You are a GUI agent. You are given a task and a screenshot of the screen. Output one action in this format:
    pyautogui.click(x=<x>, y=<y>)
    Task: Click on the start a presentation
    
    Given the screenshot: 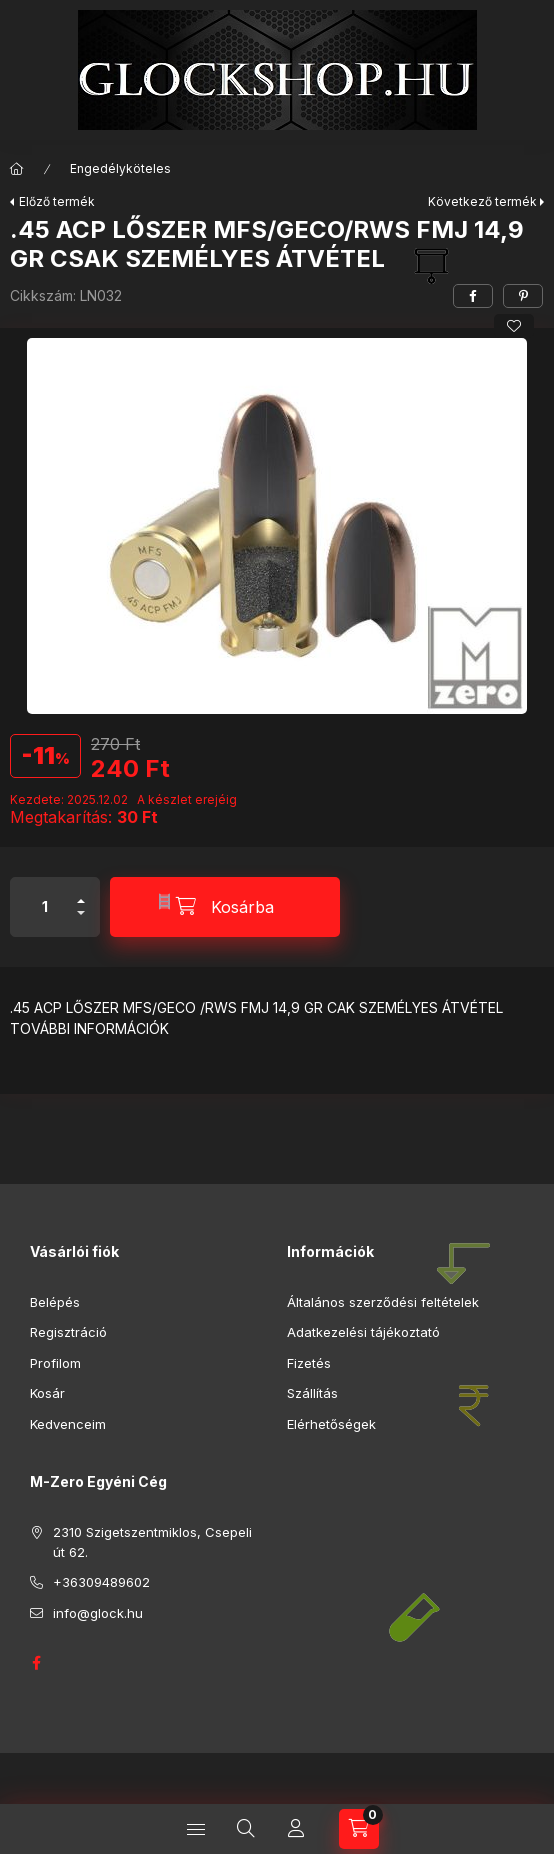 What is the action you would take?
    pyautogui.click(x=431, y=263)
    